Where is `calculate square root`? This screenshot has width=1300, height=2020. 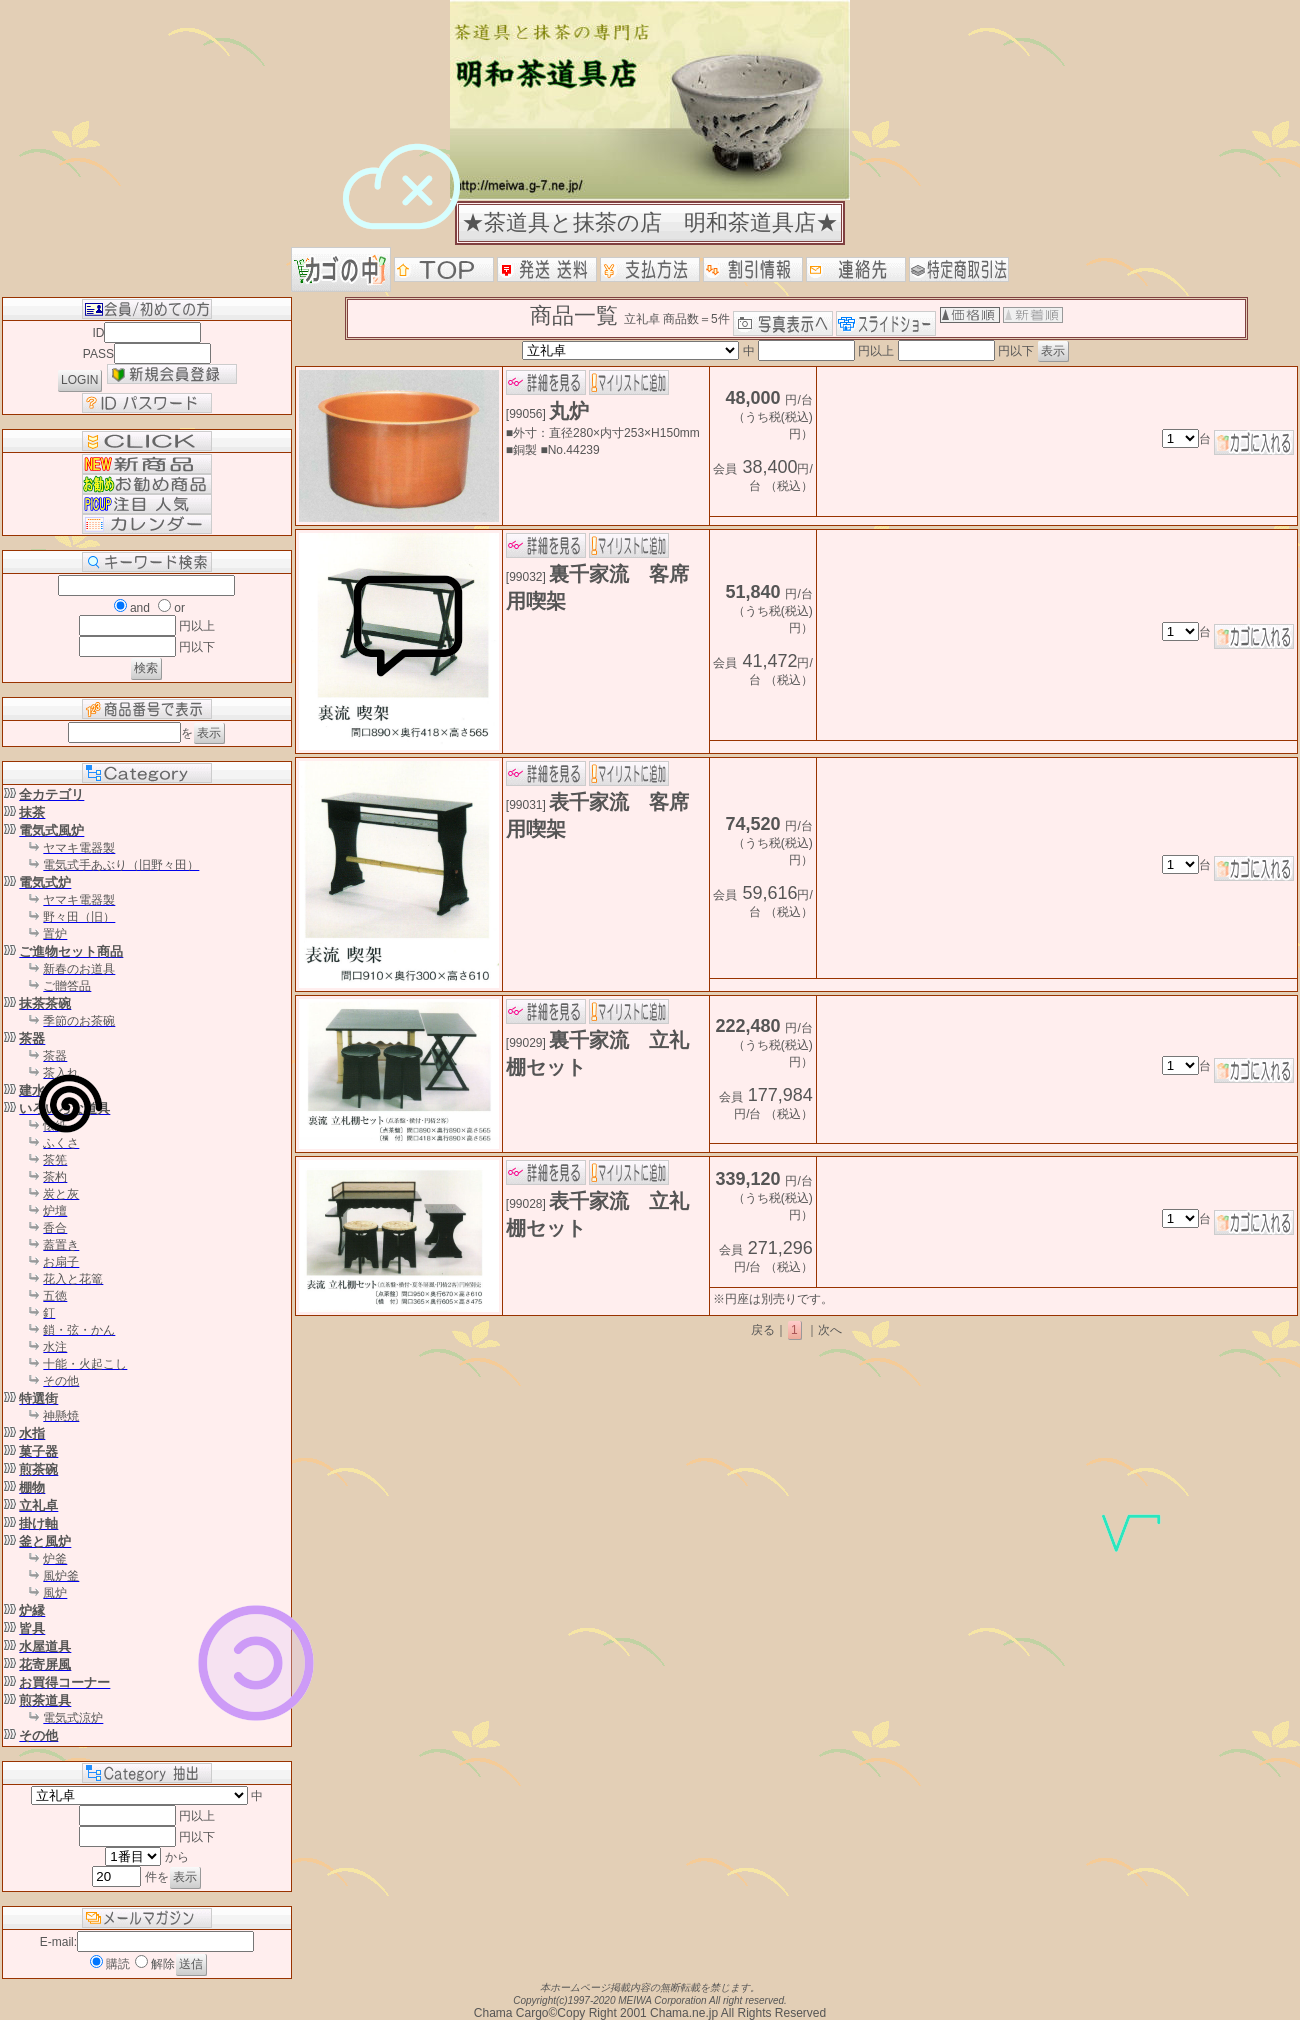 calculate square root is located at coordinates (1129, 1529).